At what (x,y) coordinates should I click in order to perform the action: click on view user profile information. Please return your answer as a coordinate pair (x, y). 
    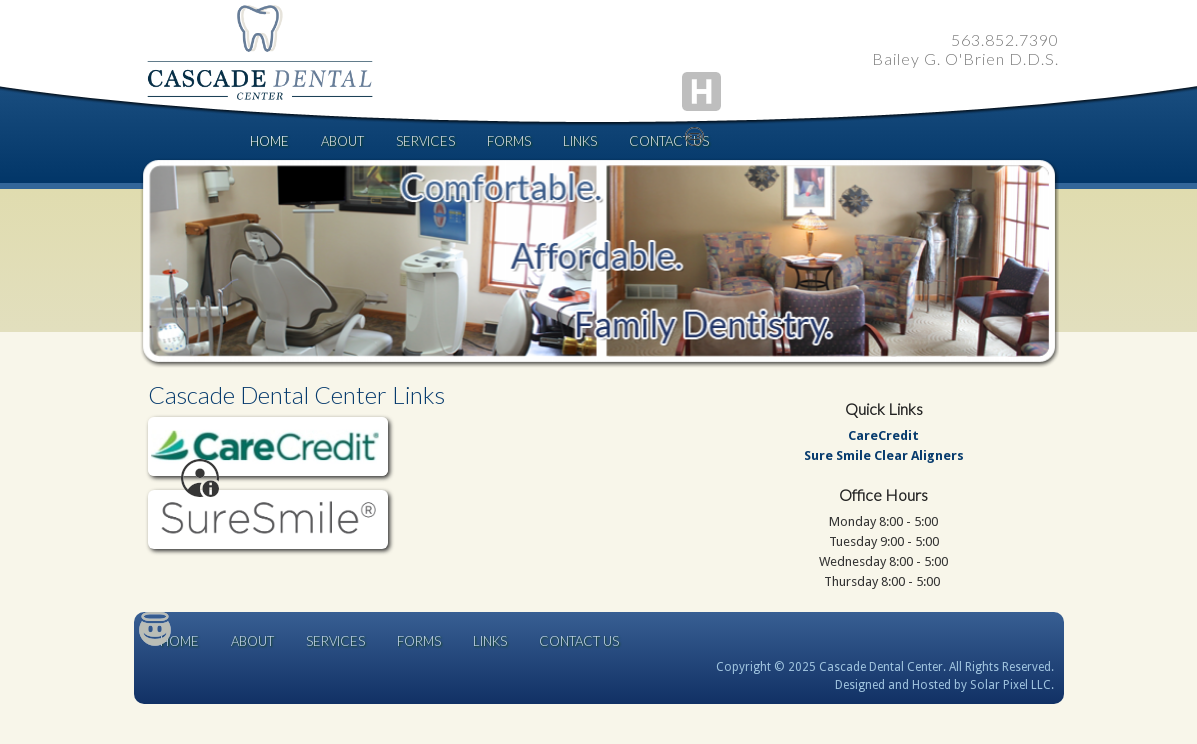
    Looking at the image, I should click on (200, 478).